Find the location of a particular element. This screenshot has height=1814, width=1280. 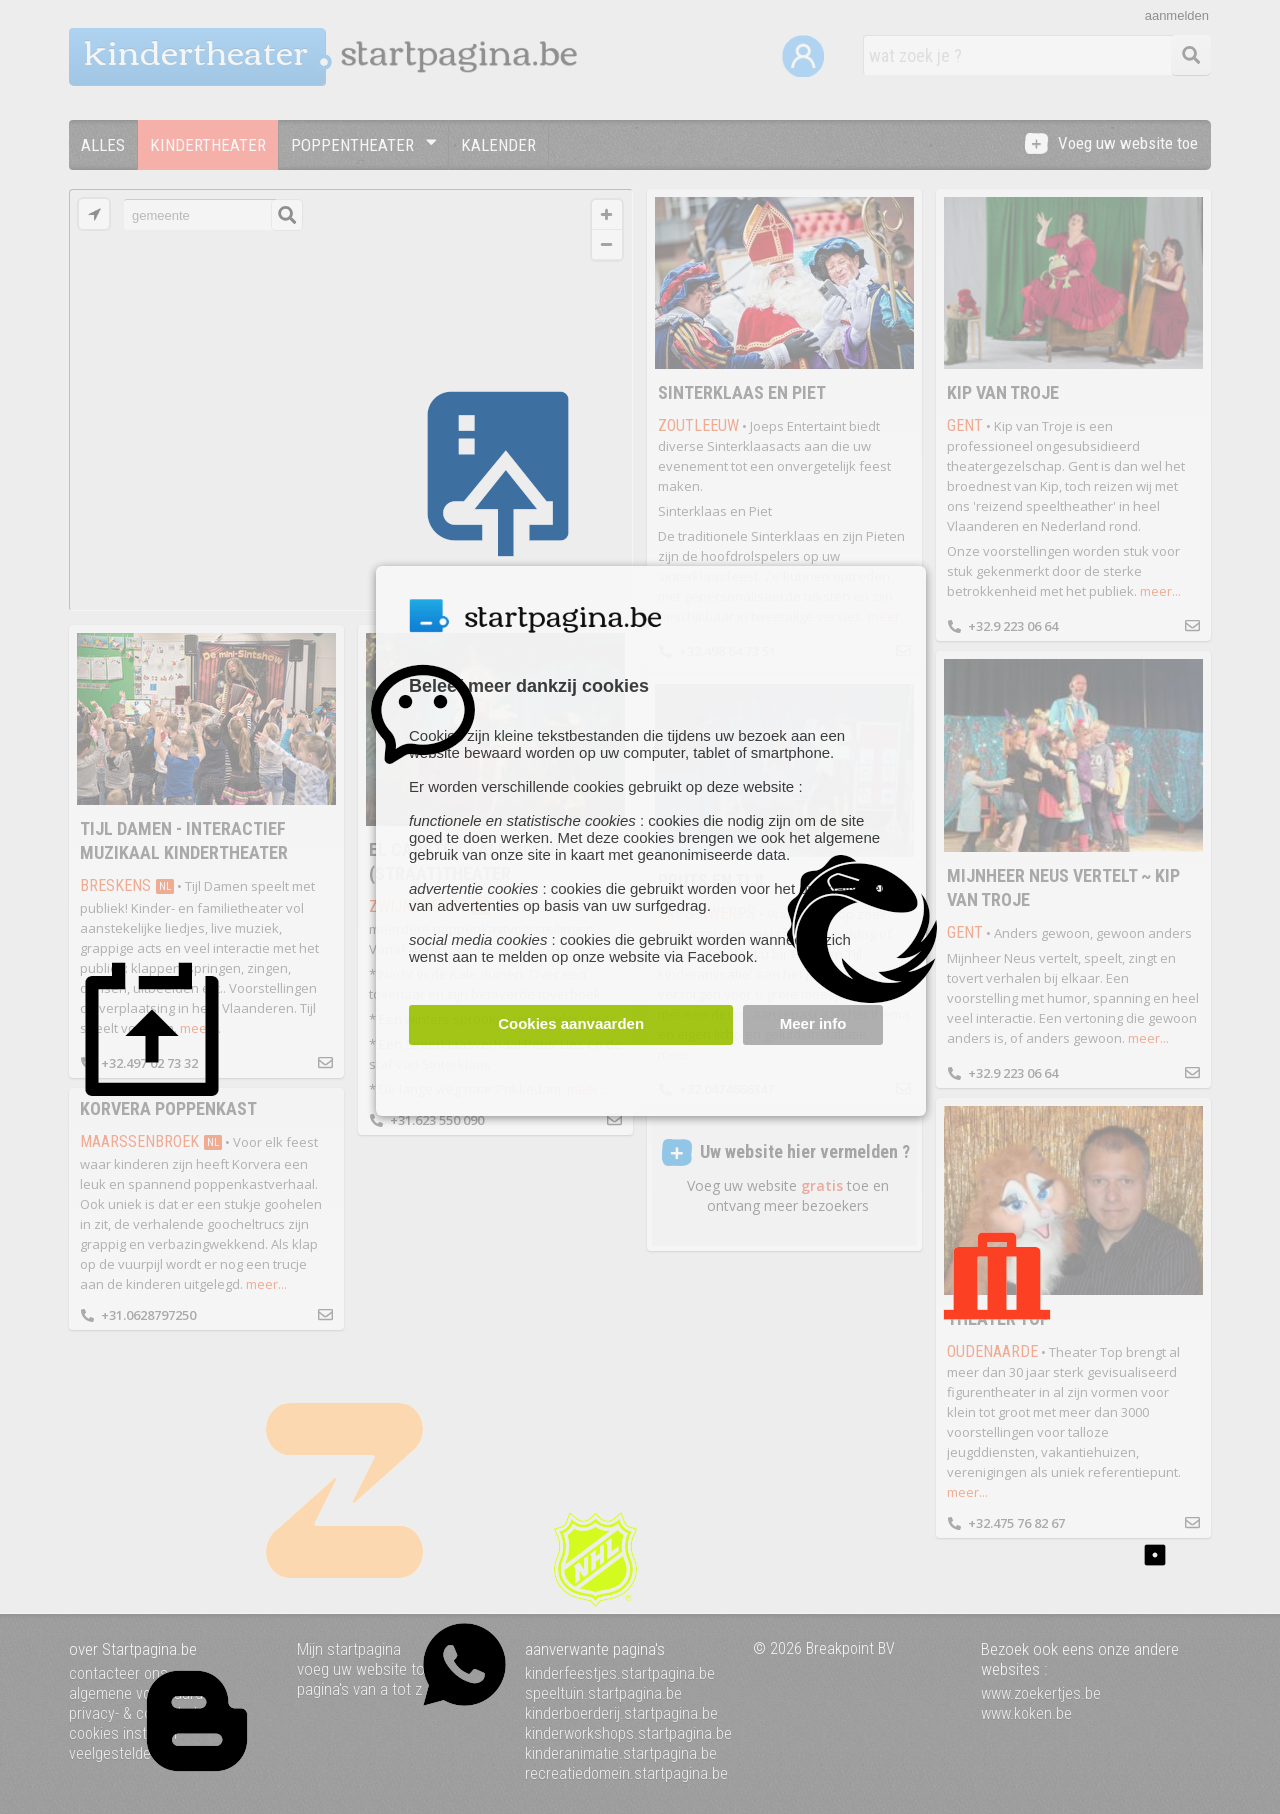

roll the dice or generate a random result is located at coordinates (1155, 1555).